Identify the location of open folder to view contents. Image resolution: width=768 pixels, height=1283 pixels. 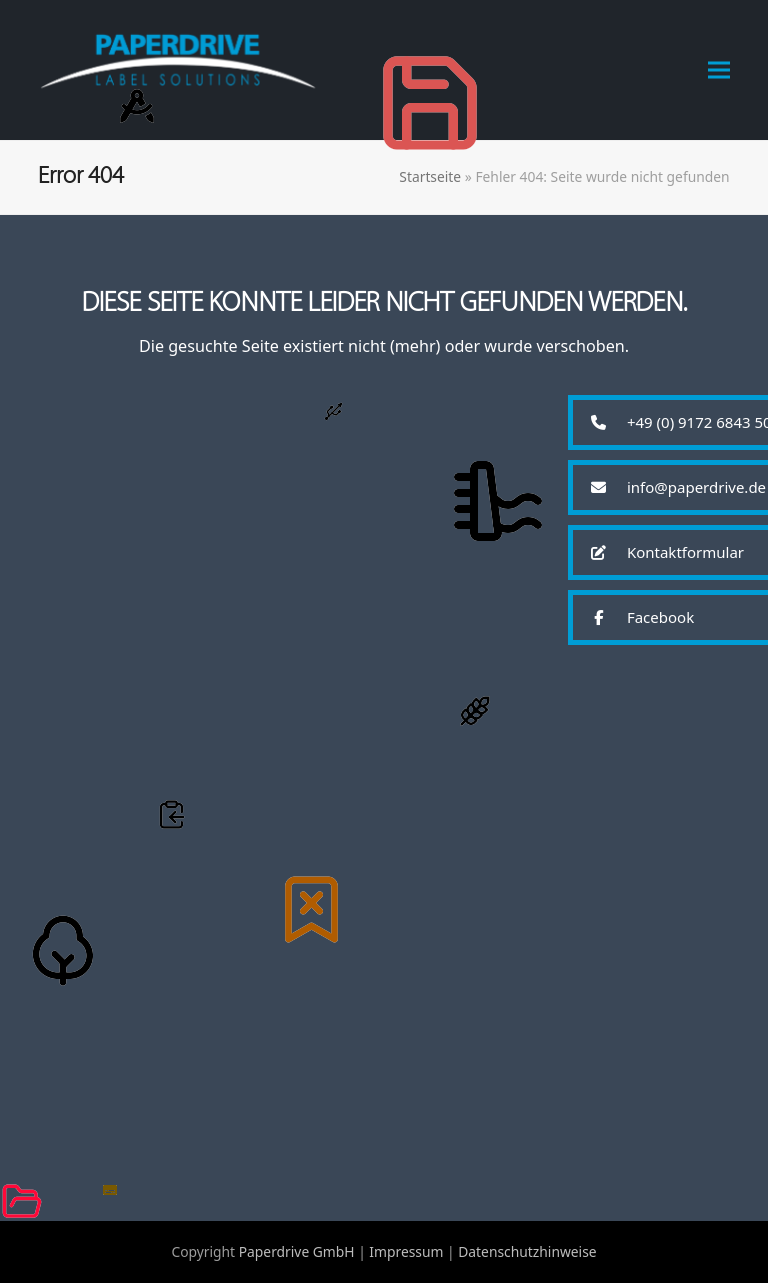
(22, 1202).